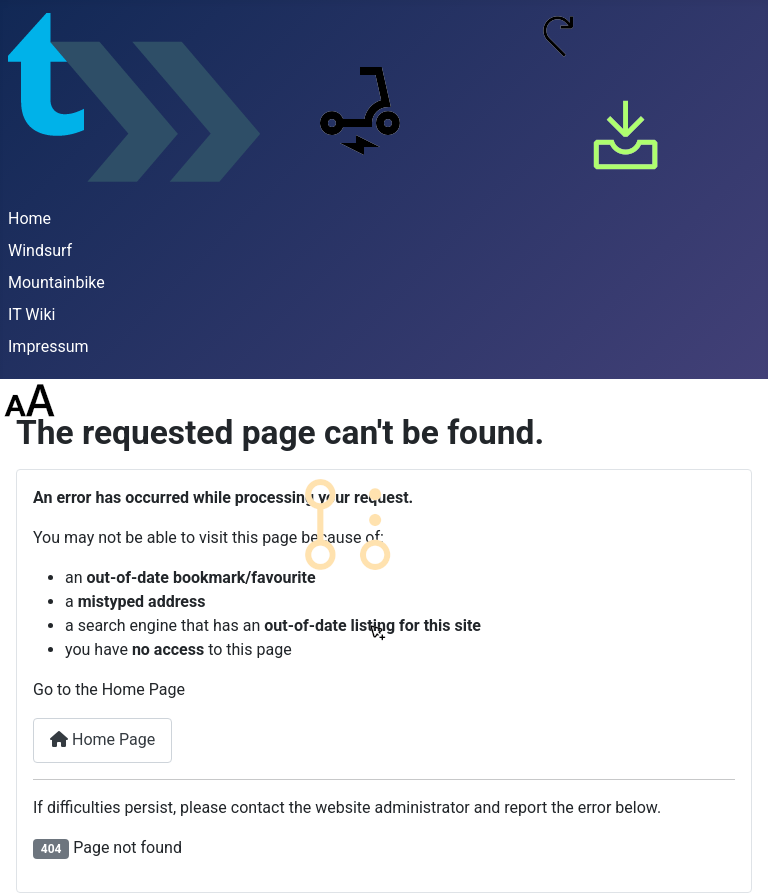  I want to click on adjust text size settings, so click(29, 398).